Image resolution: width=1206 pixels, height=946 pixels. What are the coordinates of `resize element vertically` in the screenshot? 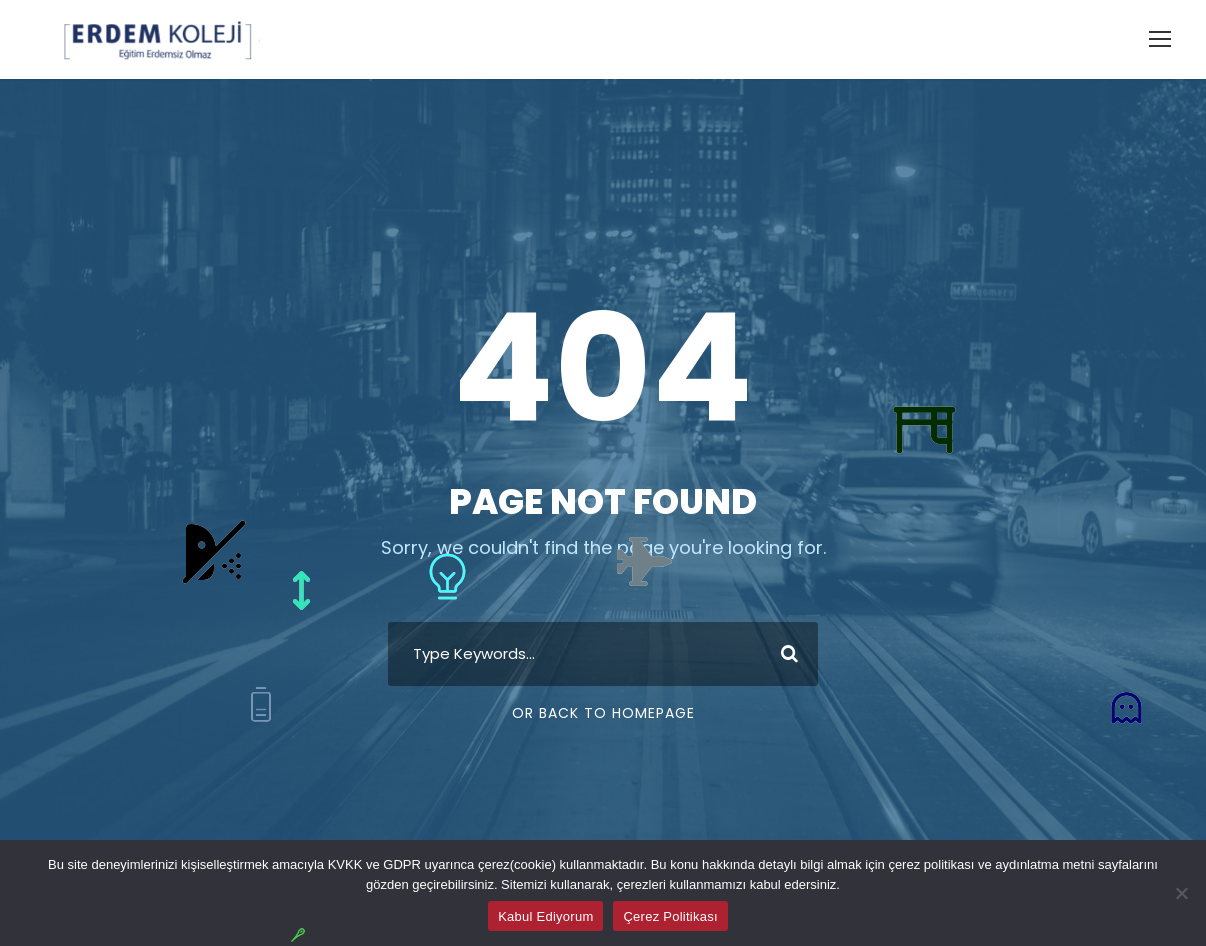 It's located at (301, 590).